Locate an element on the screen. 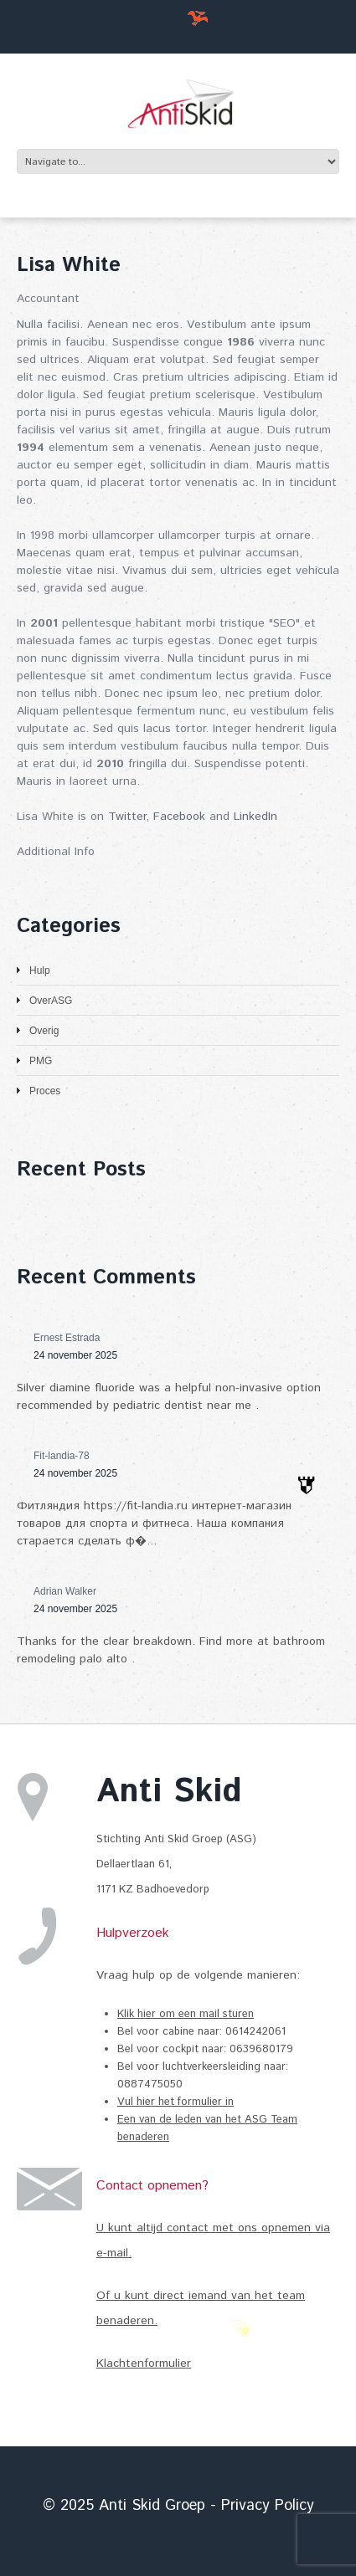 This screenshot has width=356, height=2576. pterodactyl or flying dinosaur icon for a game element is located at coordinates (198, 18).